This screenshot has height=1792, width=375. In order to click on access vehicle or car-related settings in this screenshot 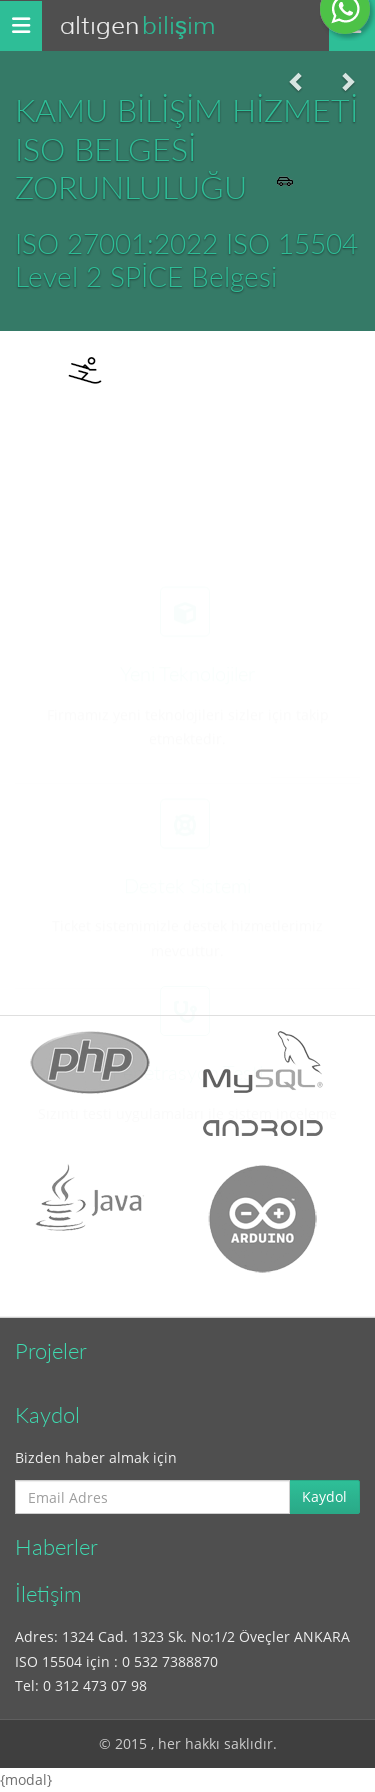, I will do `click(285, 181)`.